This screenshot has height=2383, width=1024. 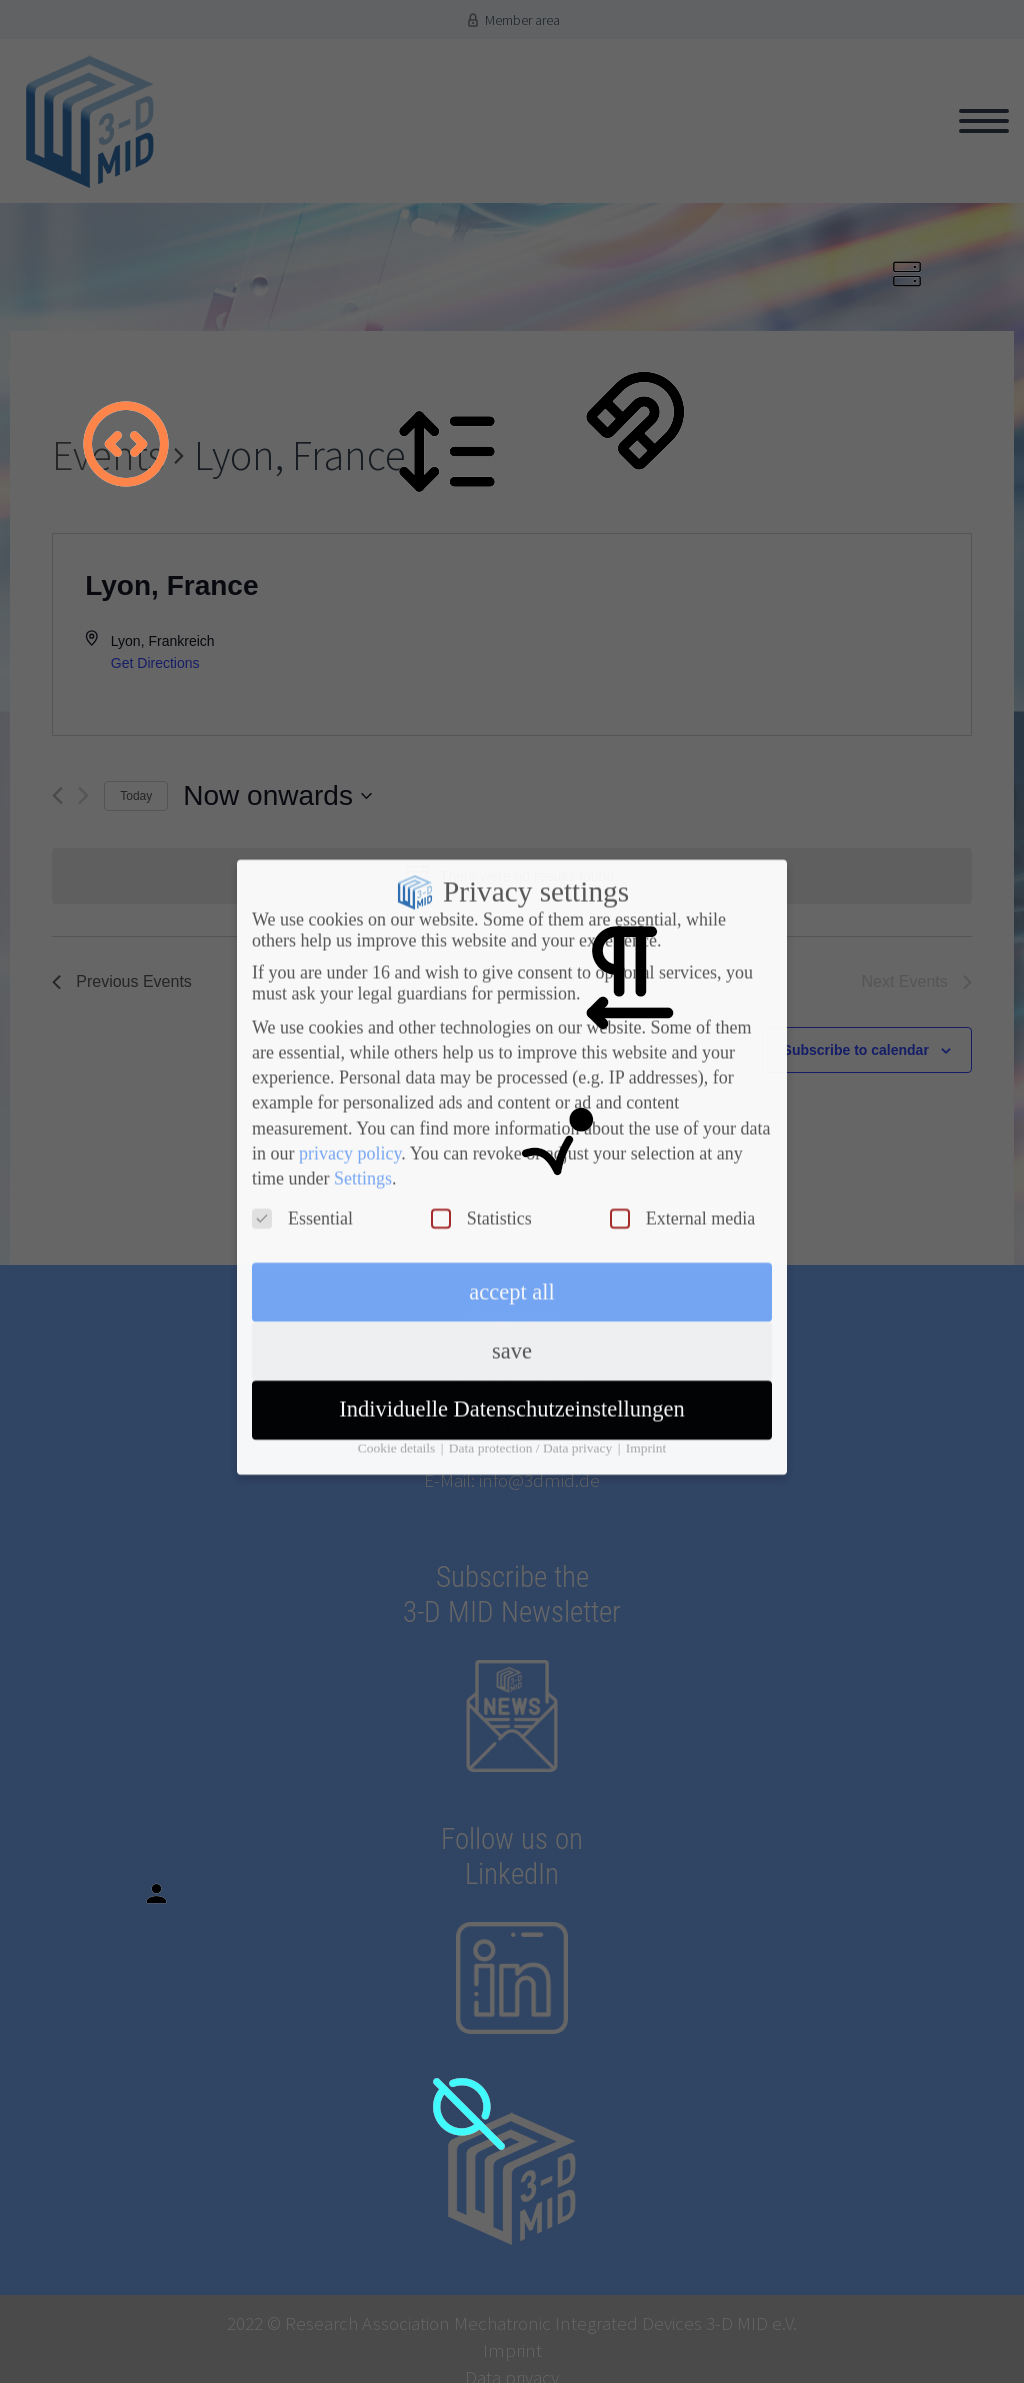 What do you see at coordinates (469, 2114) in the screenshot?
I see `search functionality is disabled` at bounding box center [469, 2114].